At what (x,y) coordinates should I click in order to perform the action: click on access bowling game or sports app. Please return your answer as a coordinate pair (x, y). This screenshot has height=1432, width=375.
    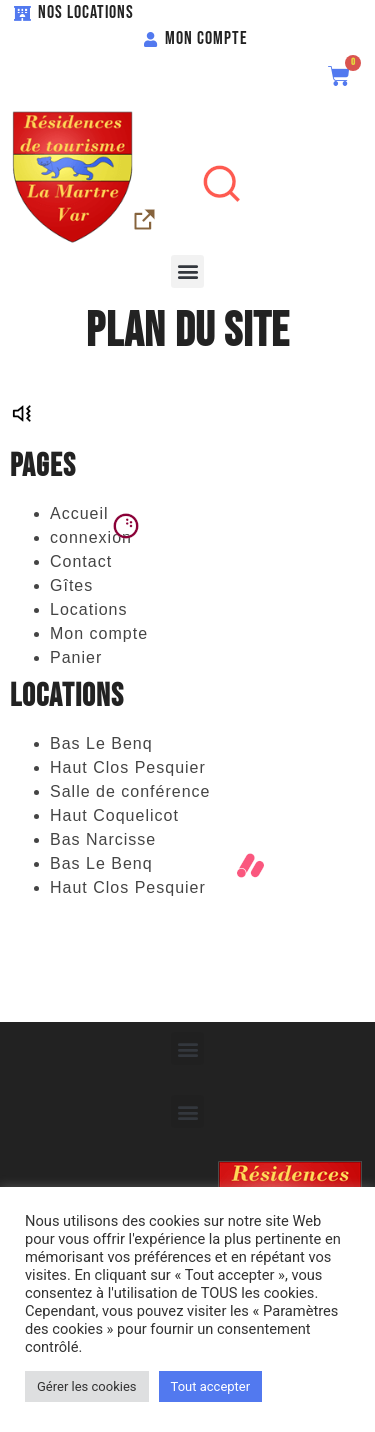
    Looking at the image, I should click on (126, 526).